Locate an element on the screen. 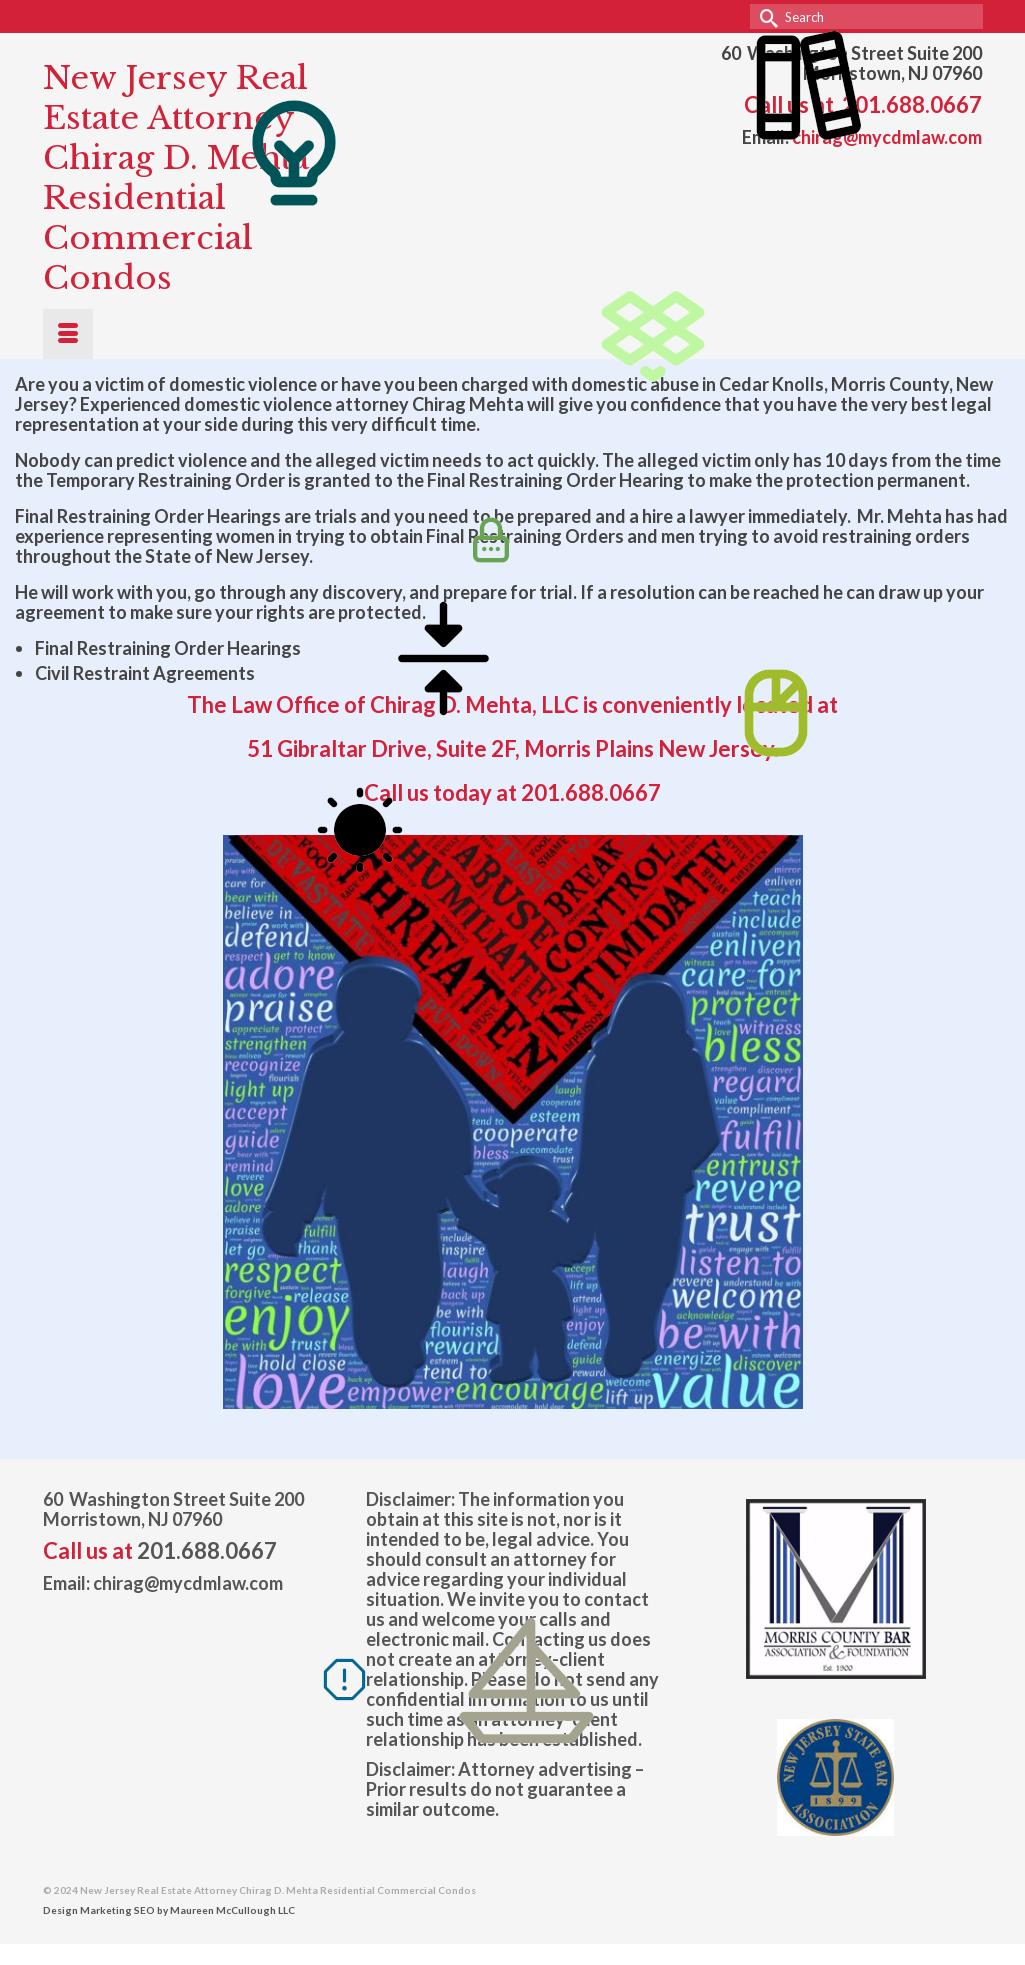  access tips or helpful suggestions is located at coordinates (294, 153).